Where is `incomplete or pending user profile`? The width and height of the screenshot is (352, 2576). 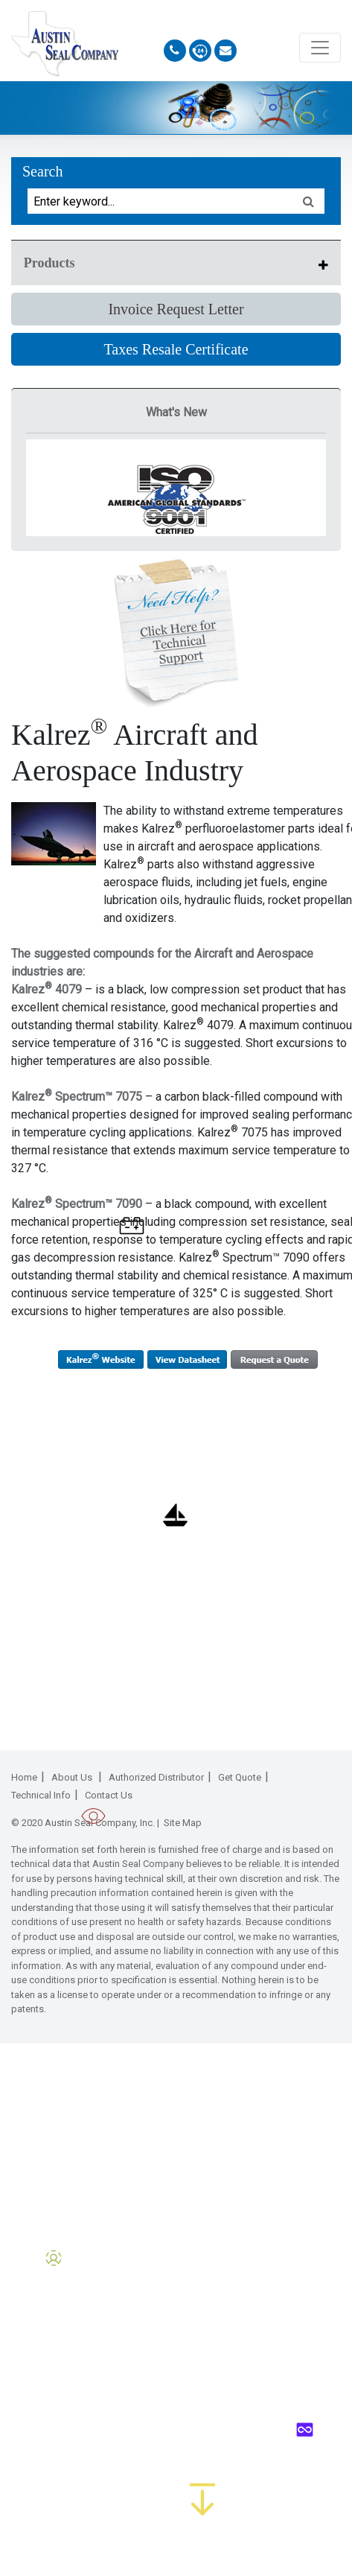
incomplete or pending user profile is located at coordinates (54, 2258).